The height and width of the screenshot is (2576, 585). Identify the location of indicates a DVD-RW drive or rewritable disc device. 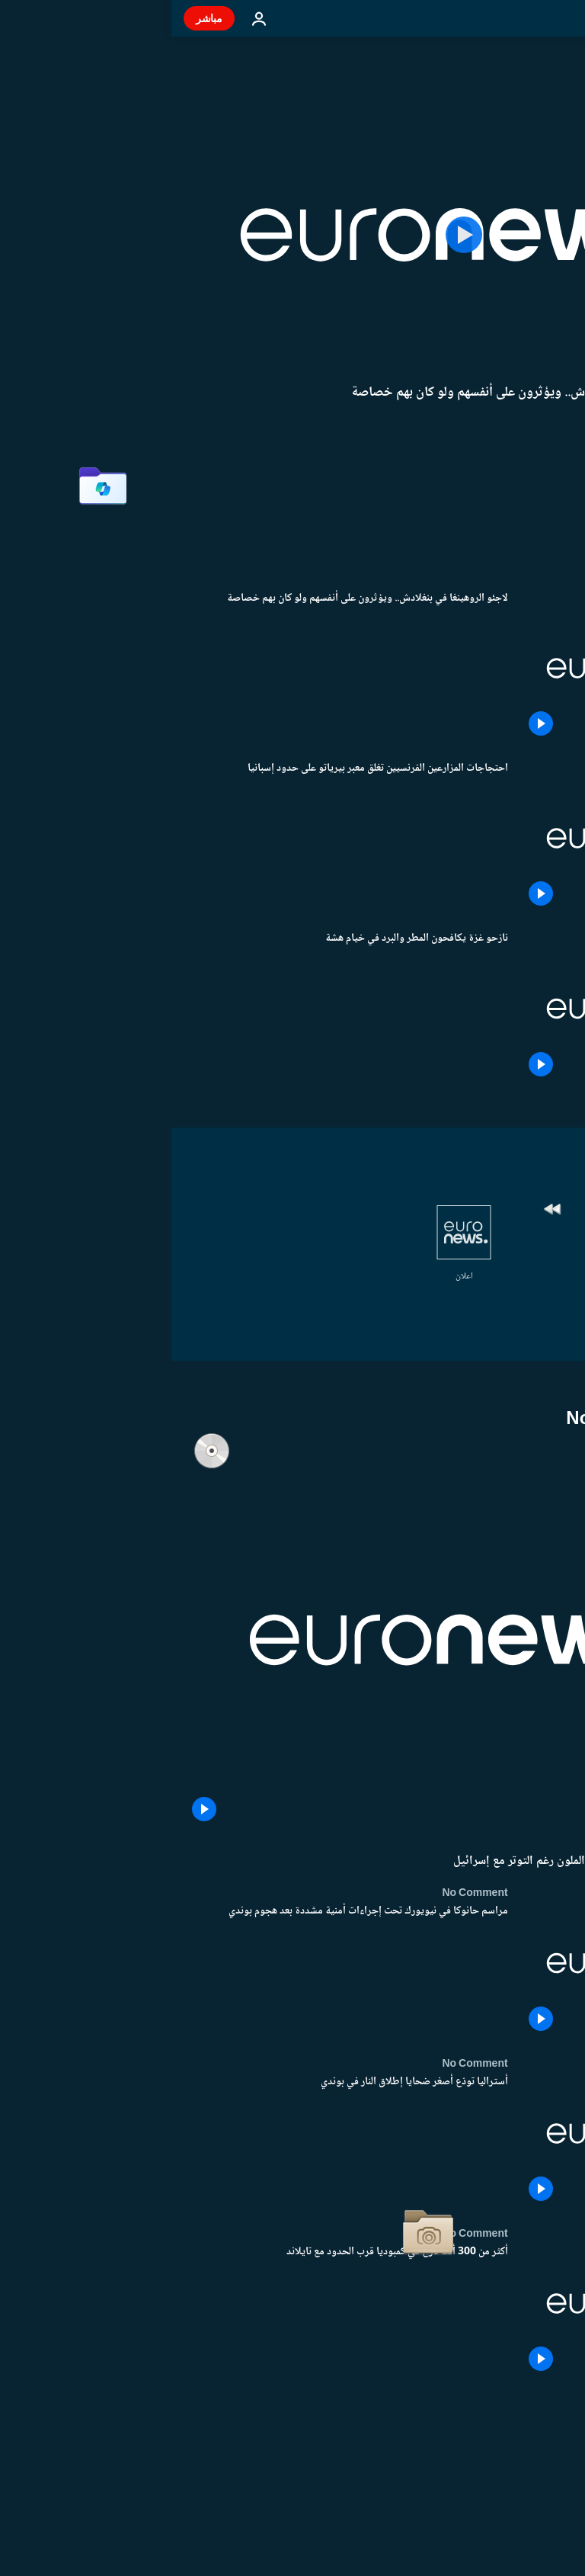
(212, 1451).